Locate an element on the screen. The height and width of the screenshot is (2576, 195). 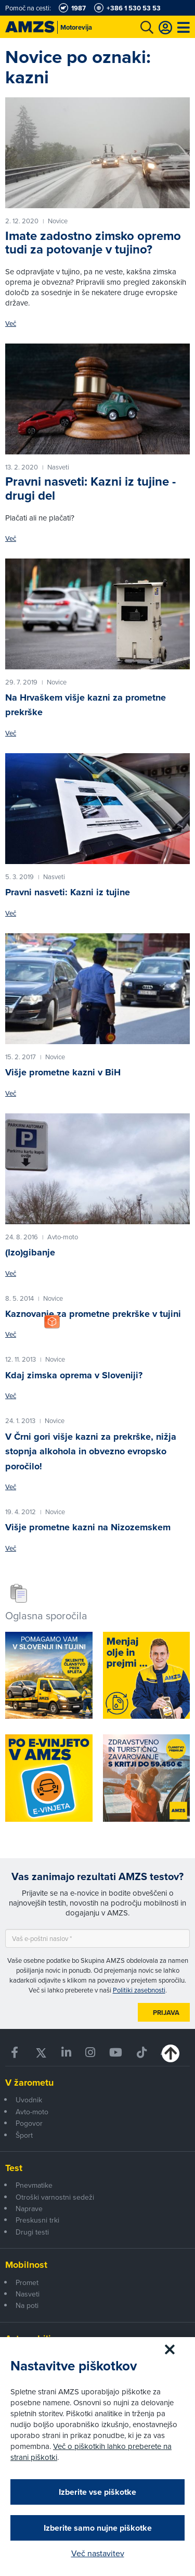
paste content from clipboard is located at coordinates (19, 1593).